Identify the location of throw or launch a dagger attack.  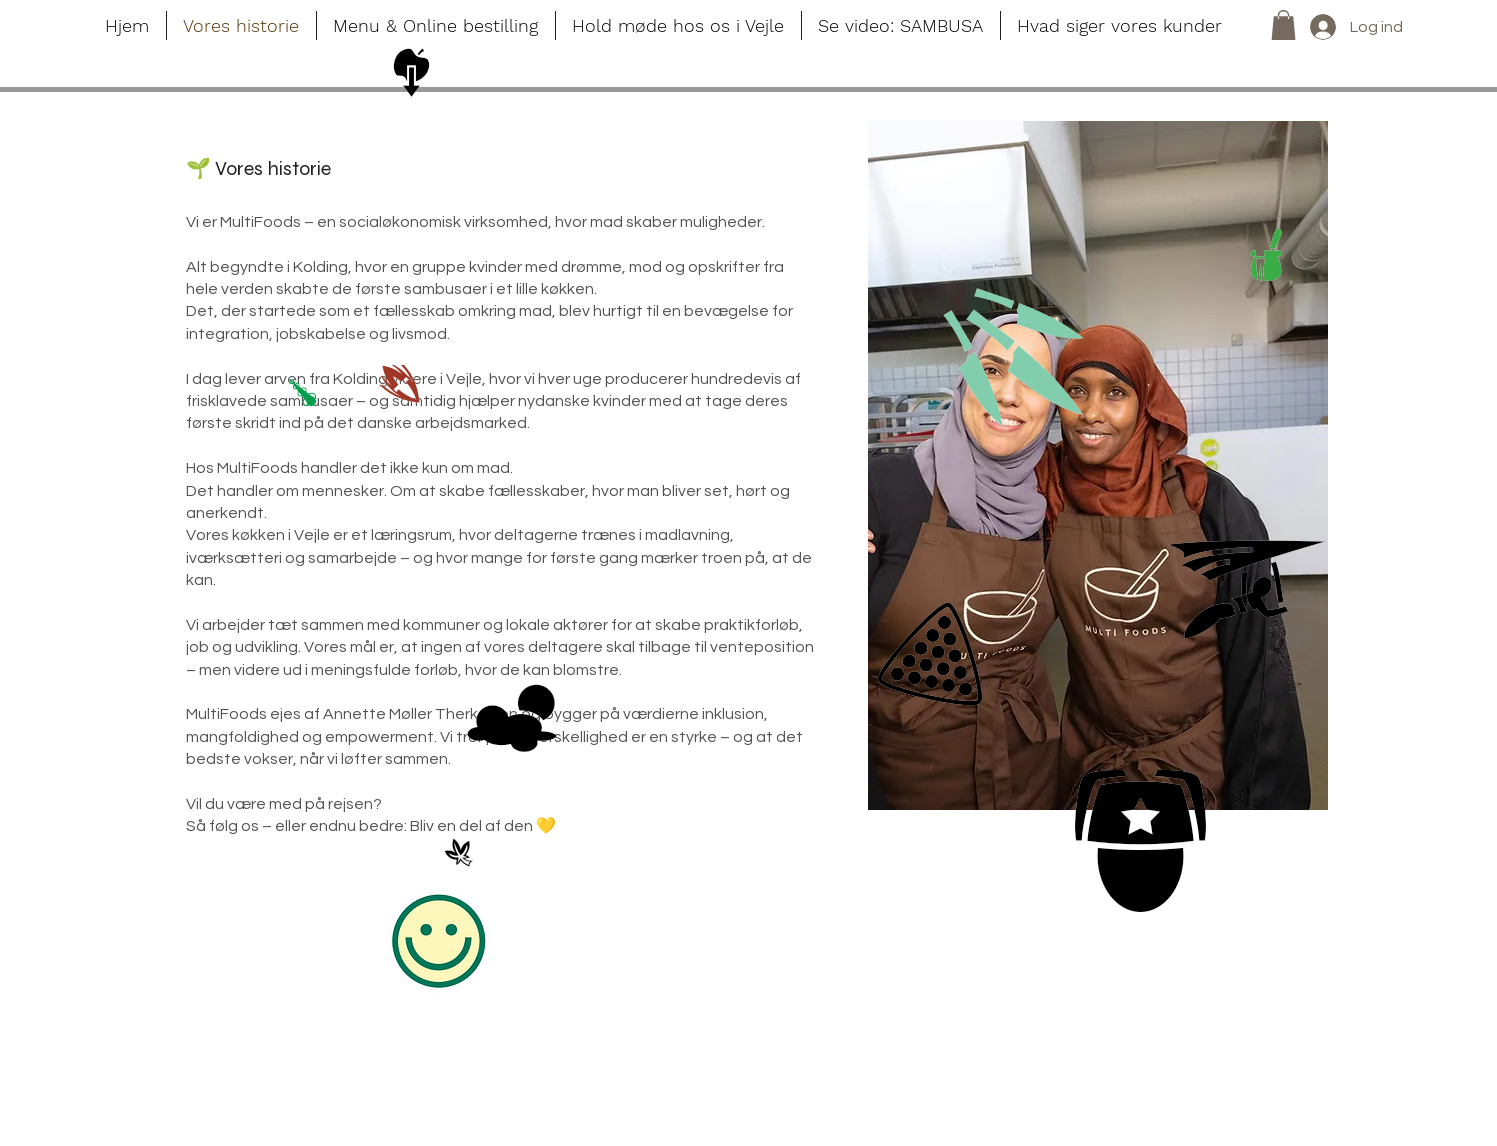
(401, 384).